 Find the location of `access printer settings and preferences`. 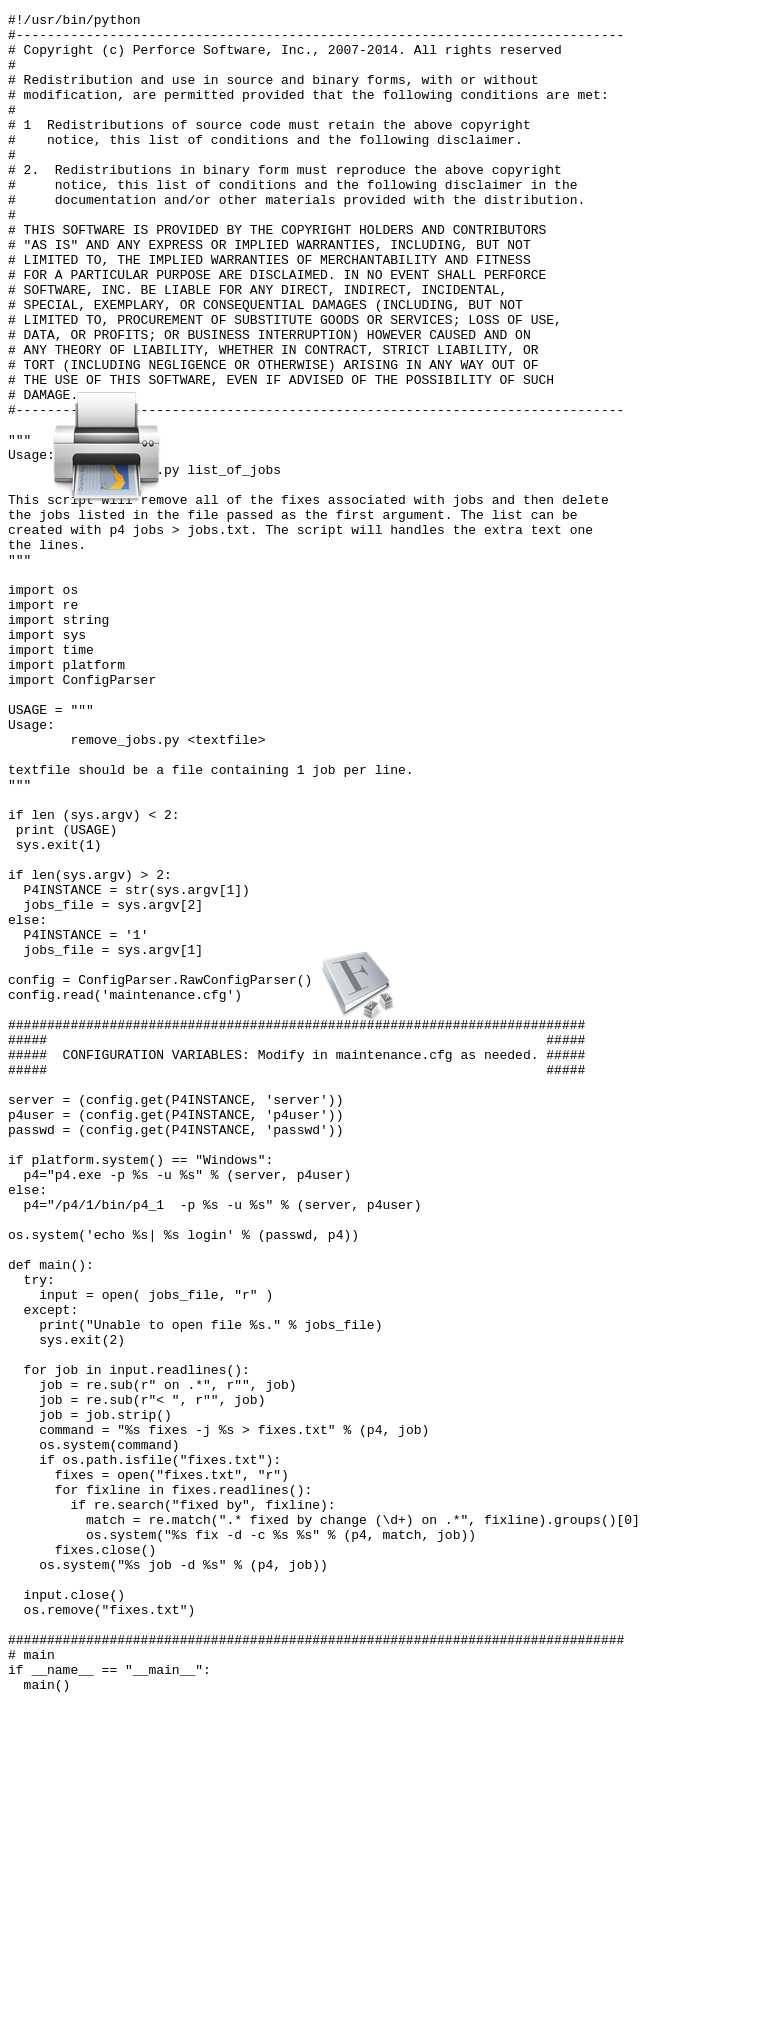

access printer settings and preferences is located at coordinates (106, 446).